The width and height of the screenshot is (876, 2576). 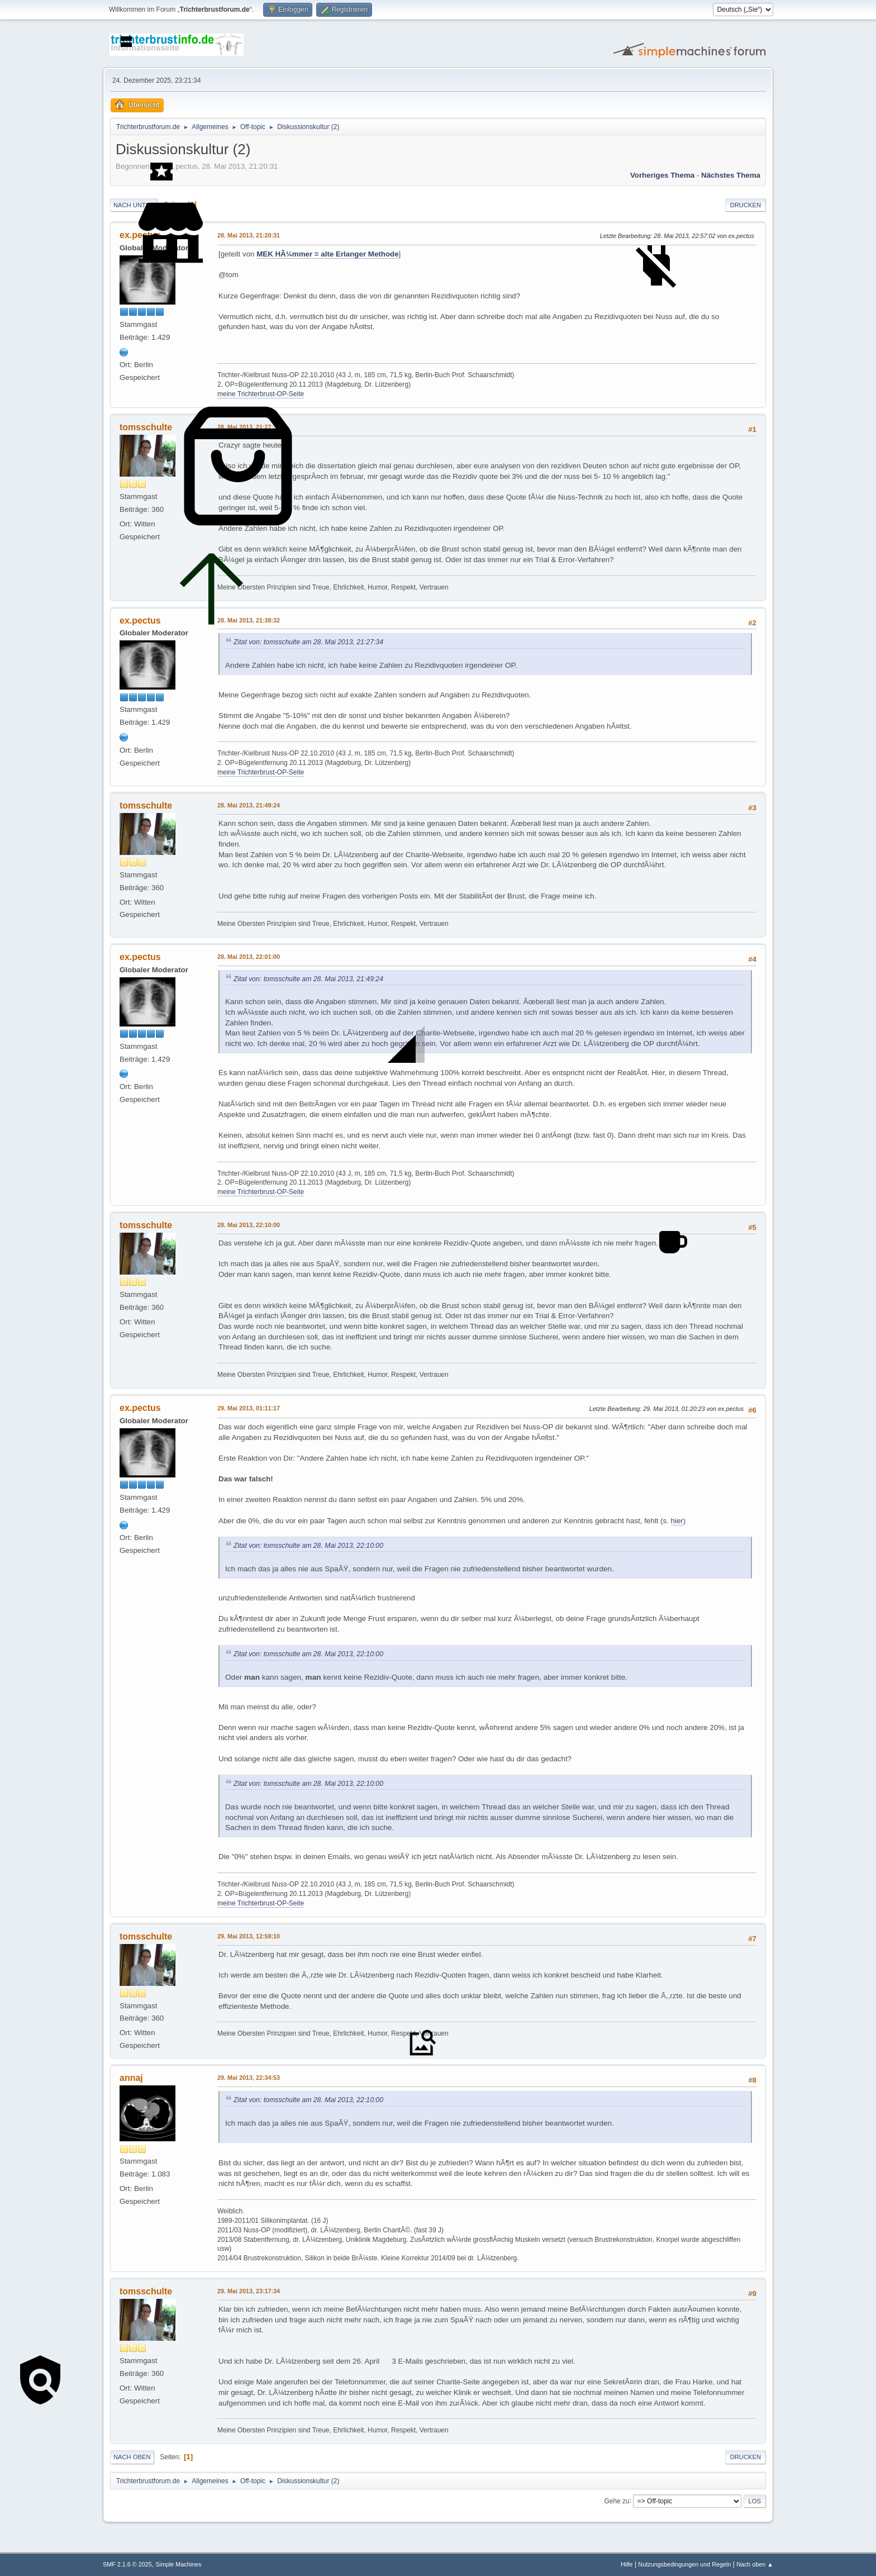 I want to click on view local events or activities, so click(x=161, y=172).